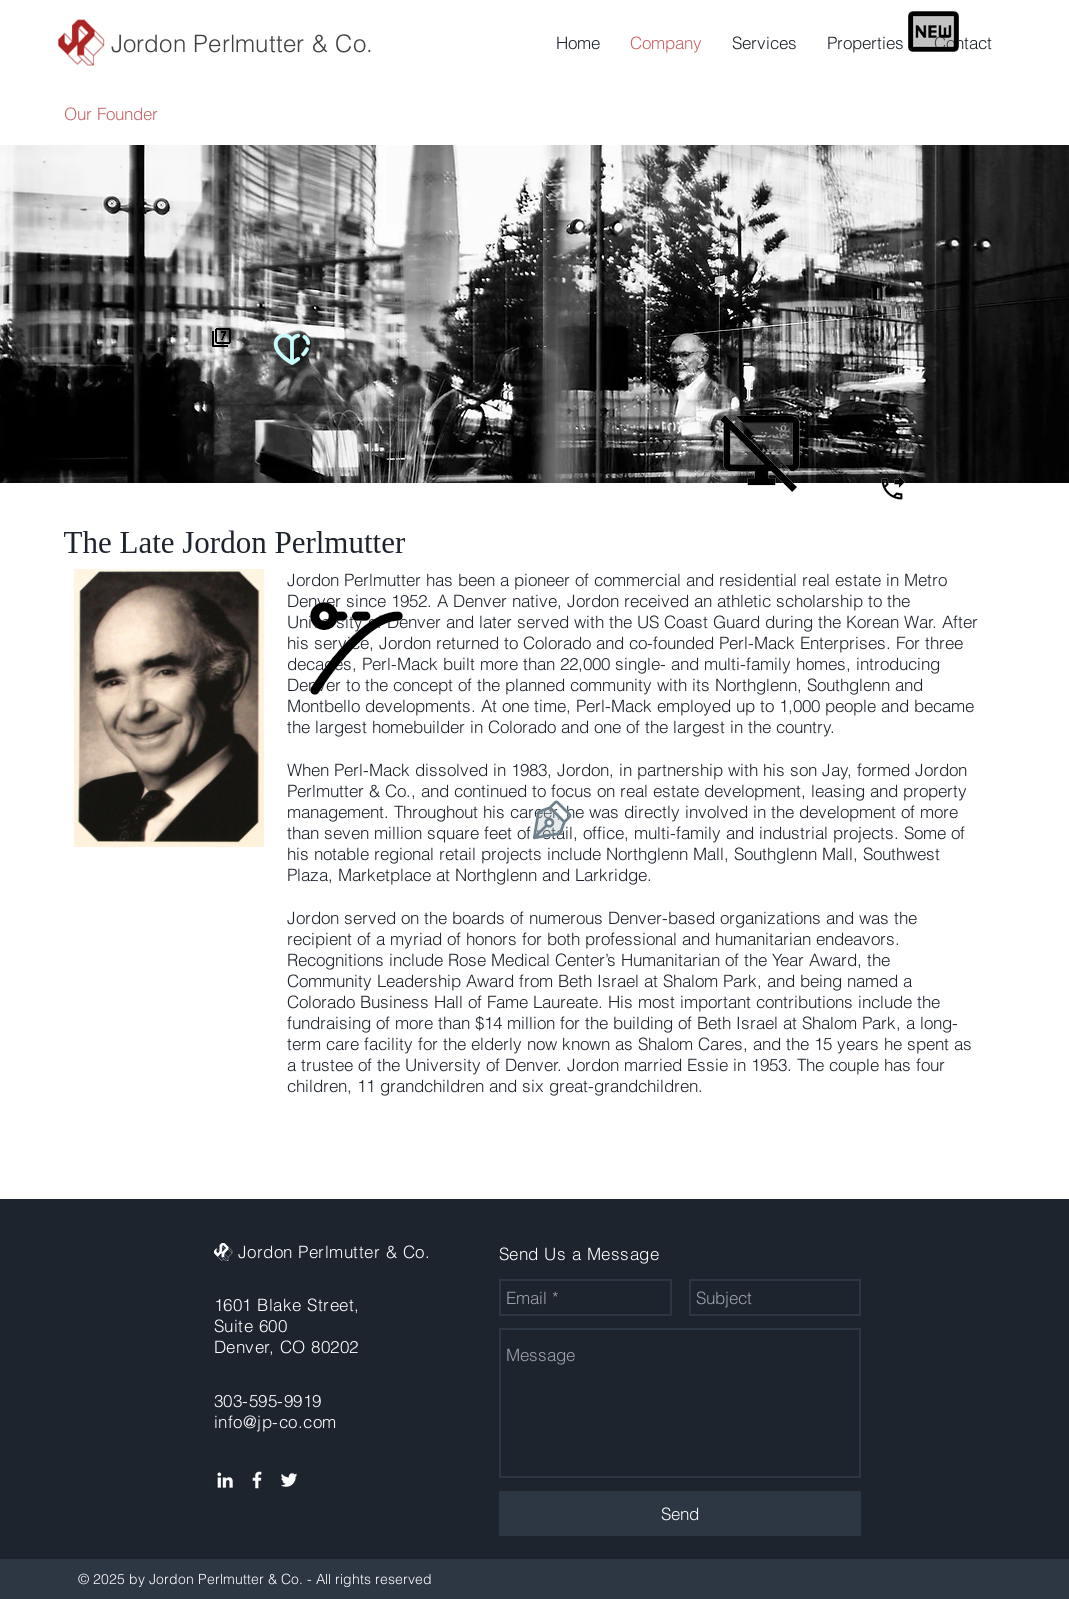  What do you see at coordinates (292, 348) in the screenshot?
I see `indicates partial like or favorite status` at bounding box center [292, 348].